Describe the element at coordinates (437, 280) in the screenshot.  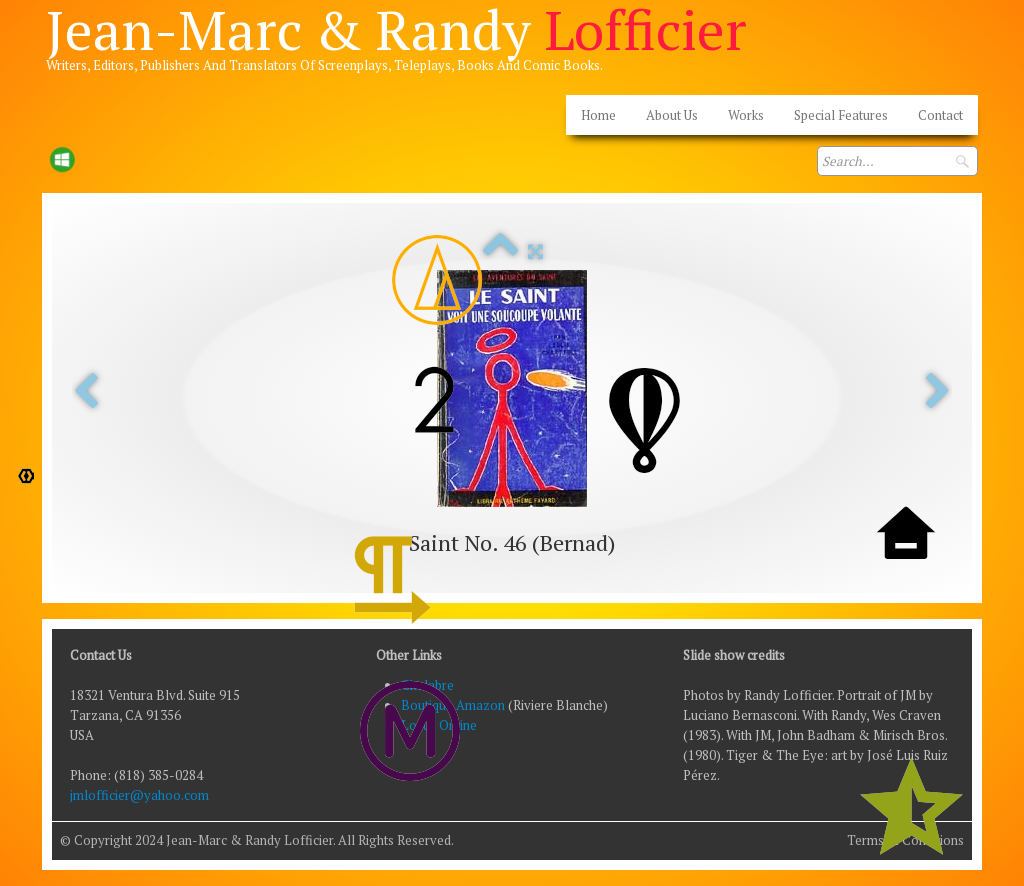
I see `audio-technica brand logo` at that location.